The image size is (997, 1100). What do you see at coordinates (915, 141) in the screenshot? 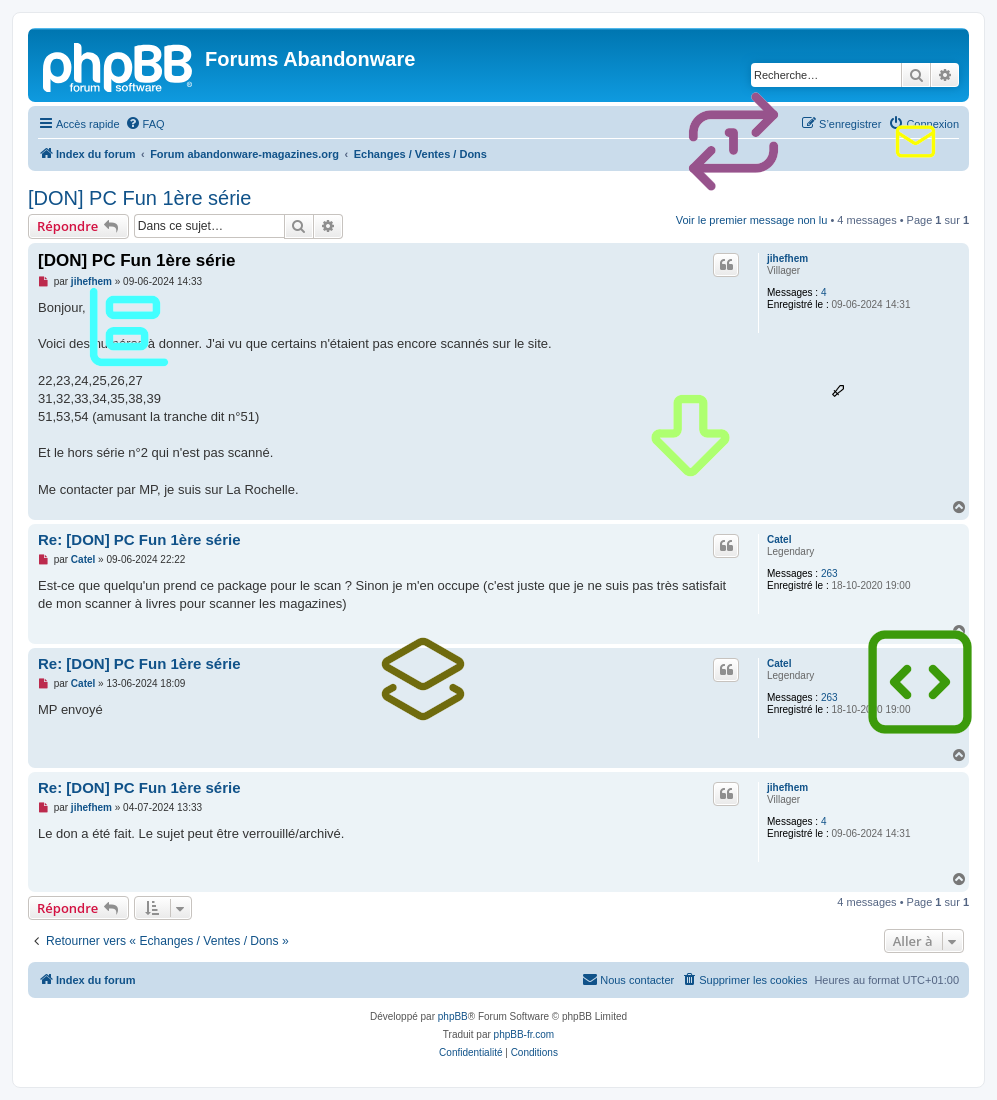
I see `open your email inbox` at bounding box center [915, 141].